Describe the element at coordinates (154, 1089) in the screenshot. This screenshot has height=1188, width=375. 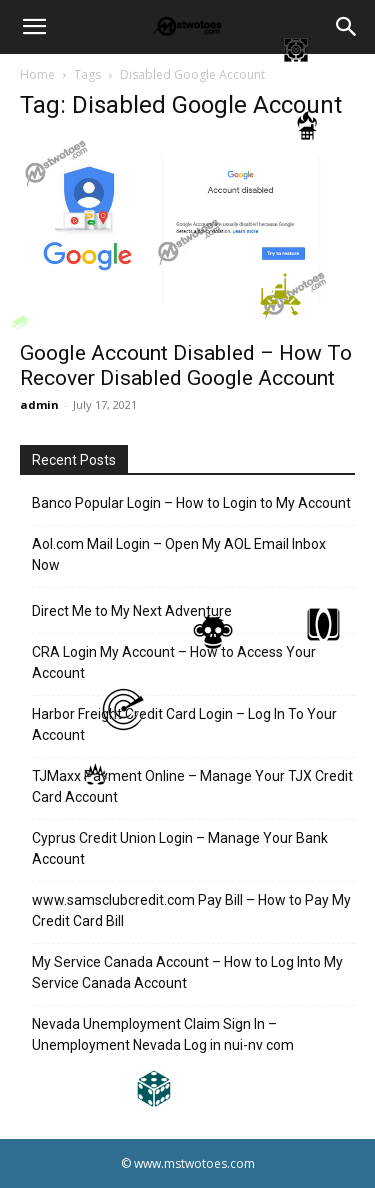
I see `roll the dice or take a chance` at that location.